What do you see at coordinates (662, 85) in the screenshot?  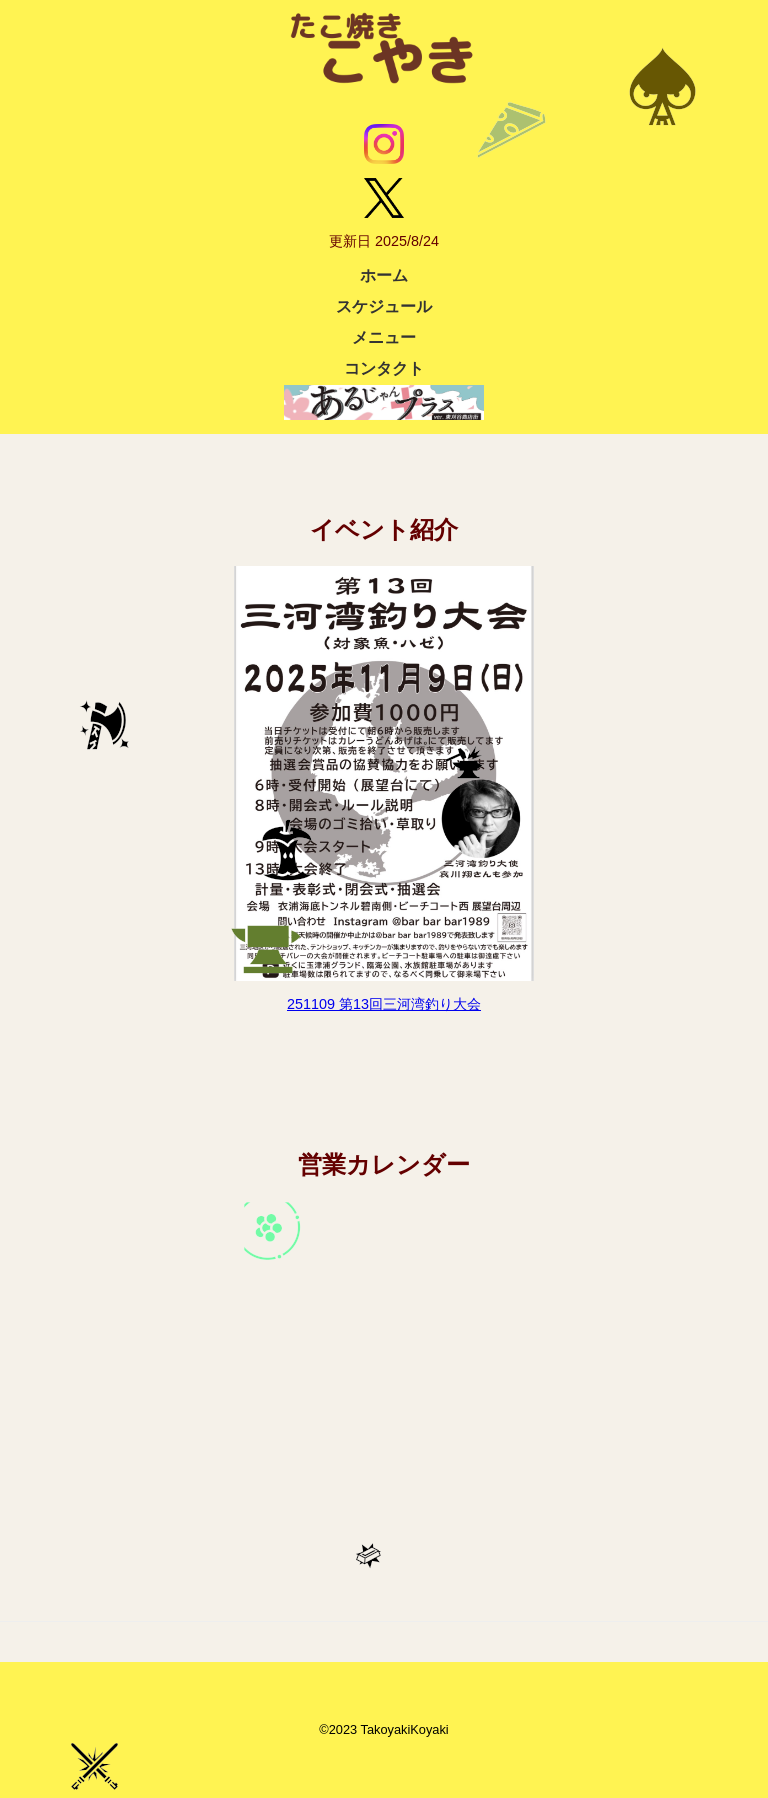 I see `indicates death or game over in a card game` at bounding box center [662, 85].